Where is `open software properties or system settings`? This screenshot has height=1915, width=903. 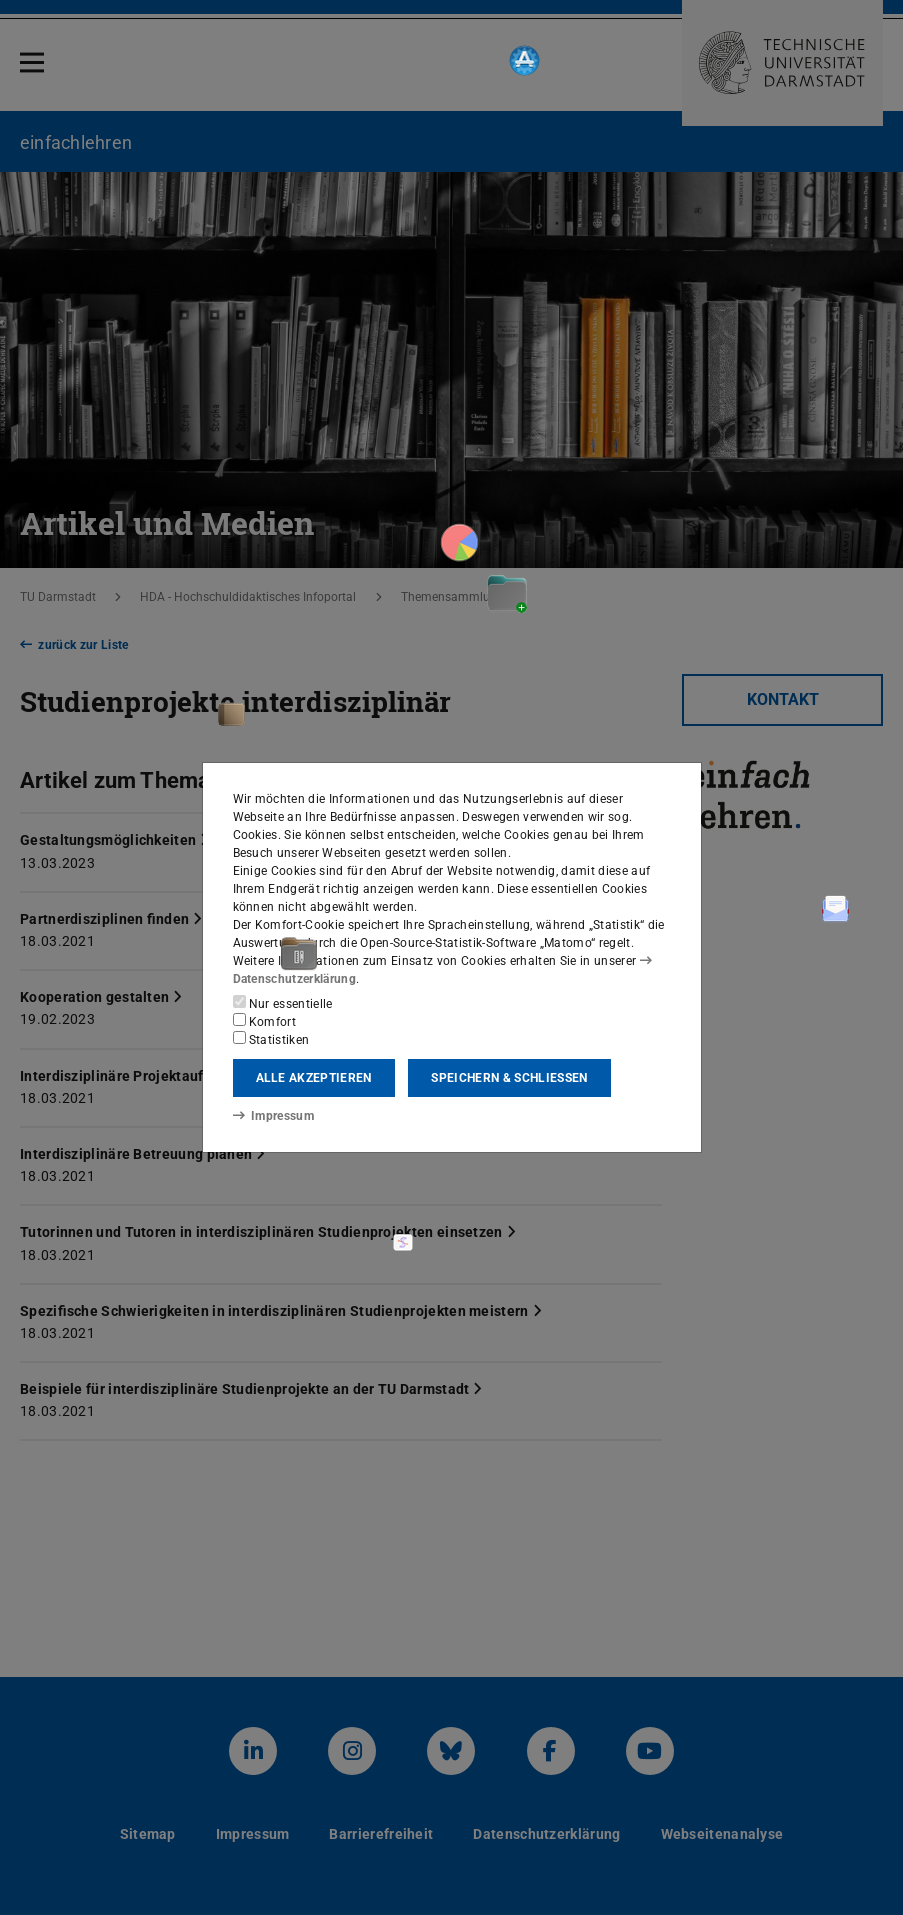
open software properties or system settings is located at coordinates (524, 60).